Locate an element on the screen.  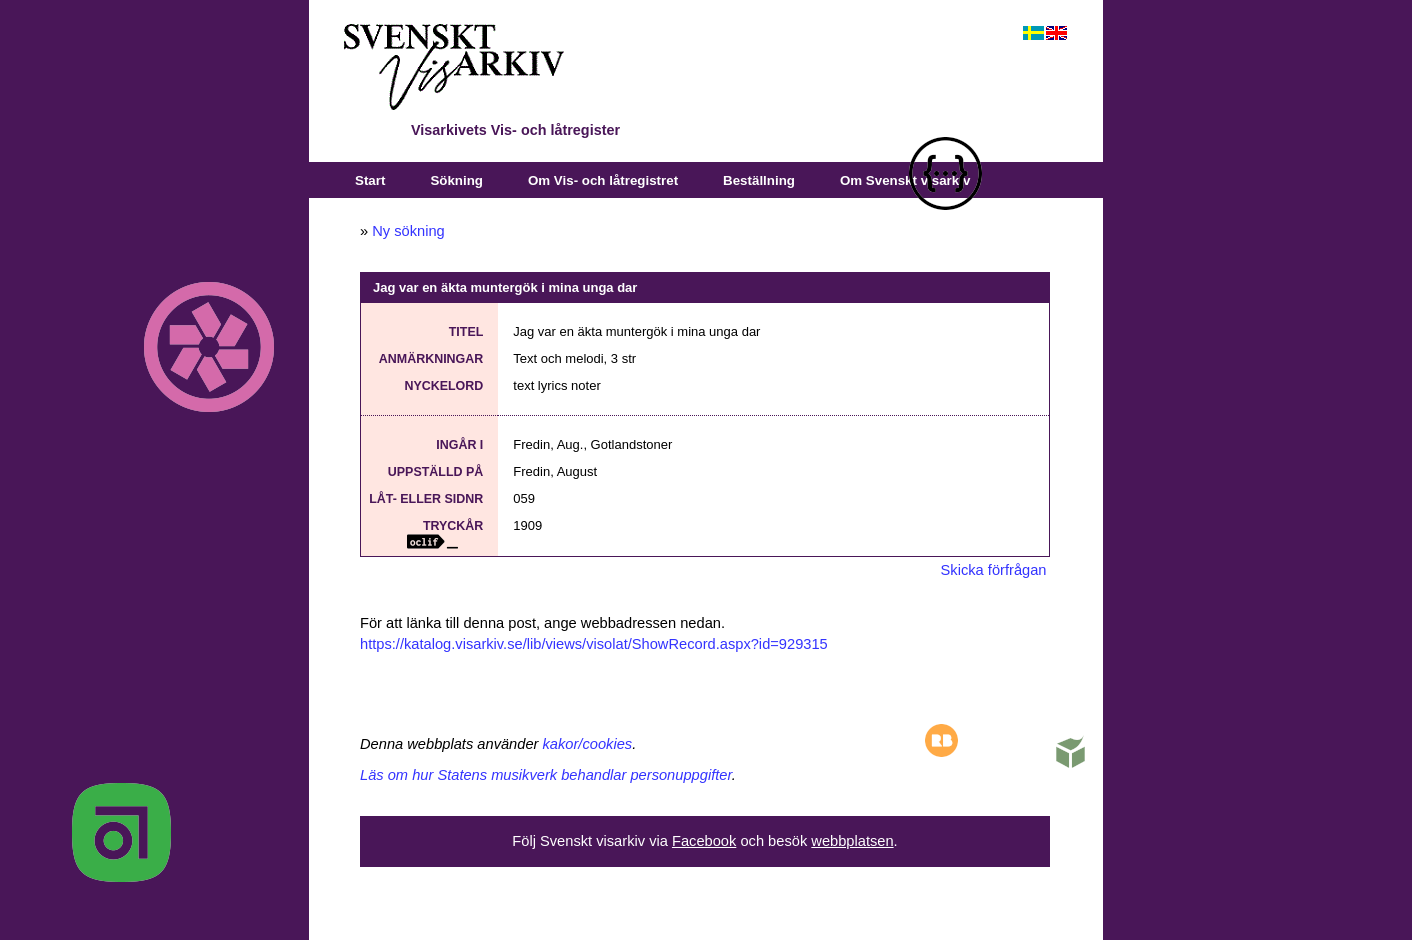
abstract app logo is located at coordinates (121, 832).